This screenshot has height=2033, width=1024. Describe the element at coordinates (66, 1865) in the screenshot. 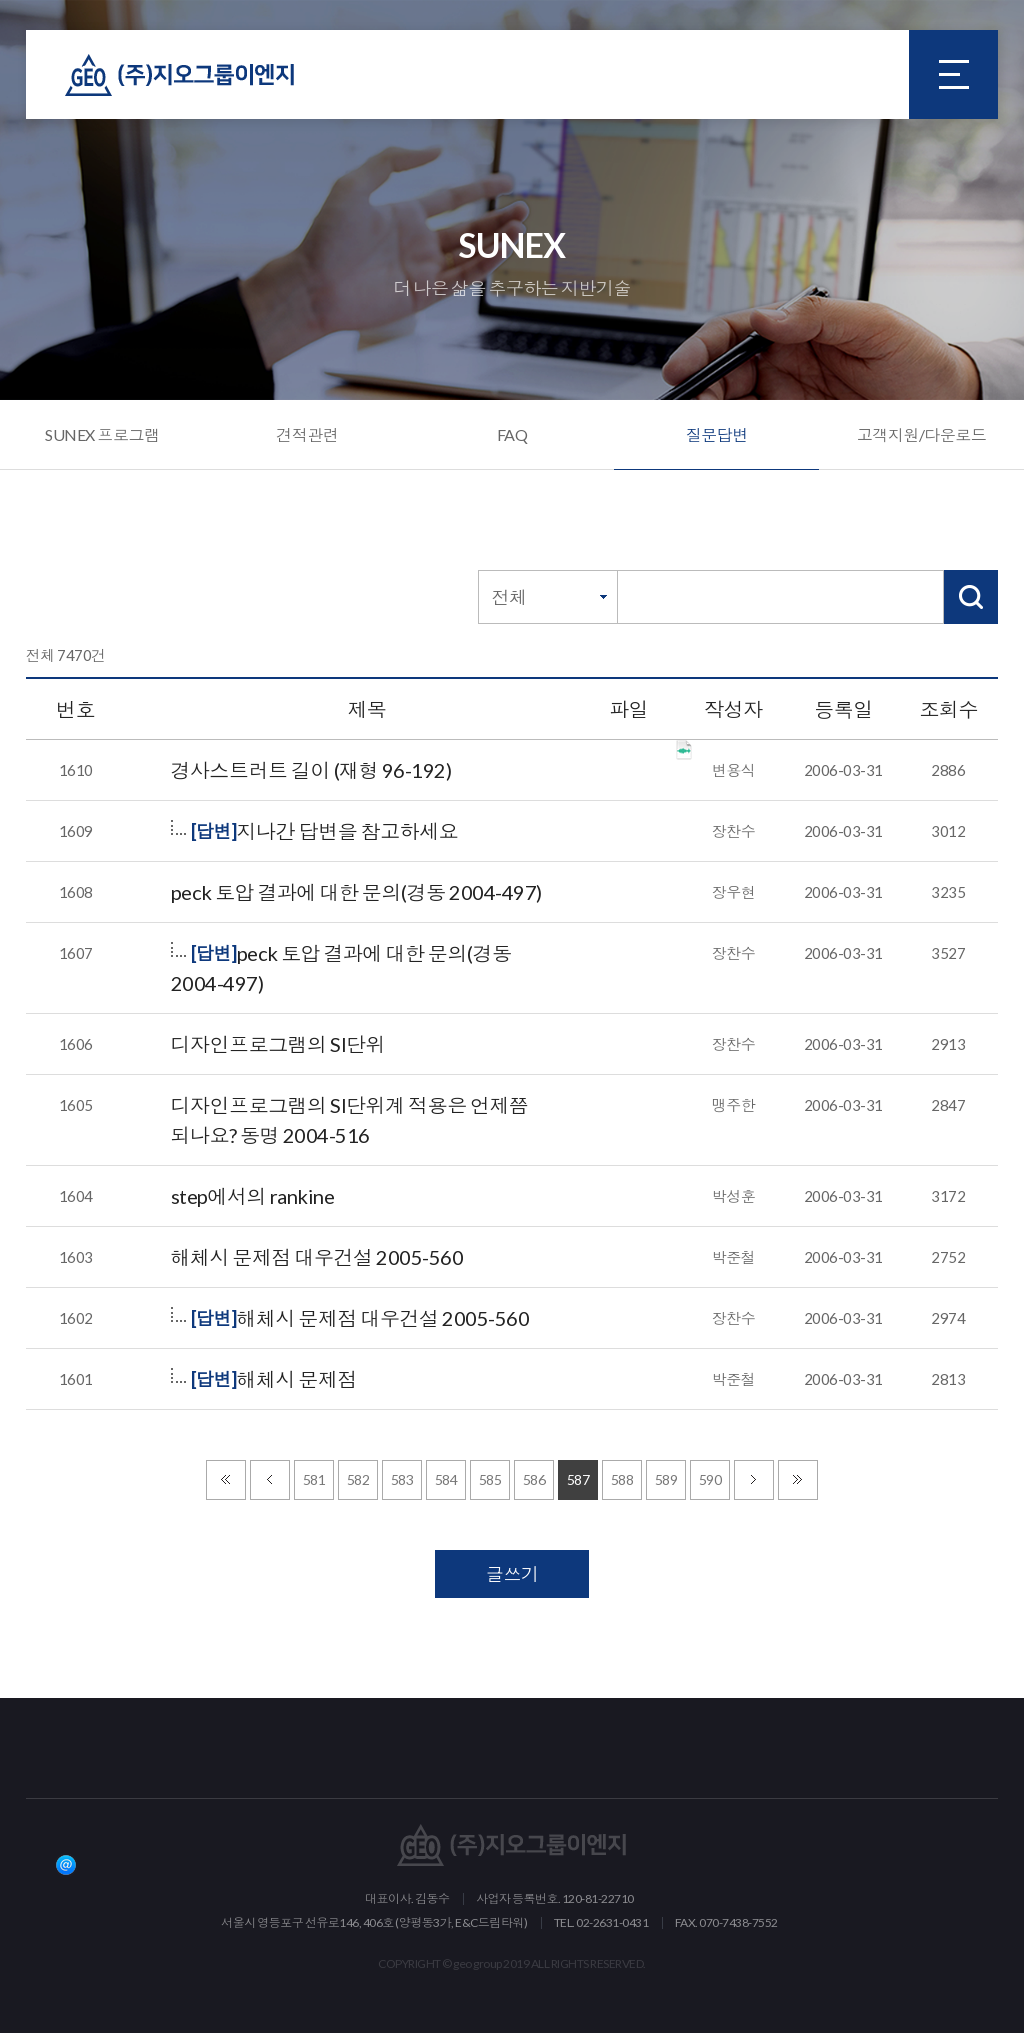

I see `access user accounts settings` at that location.